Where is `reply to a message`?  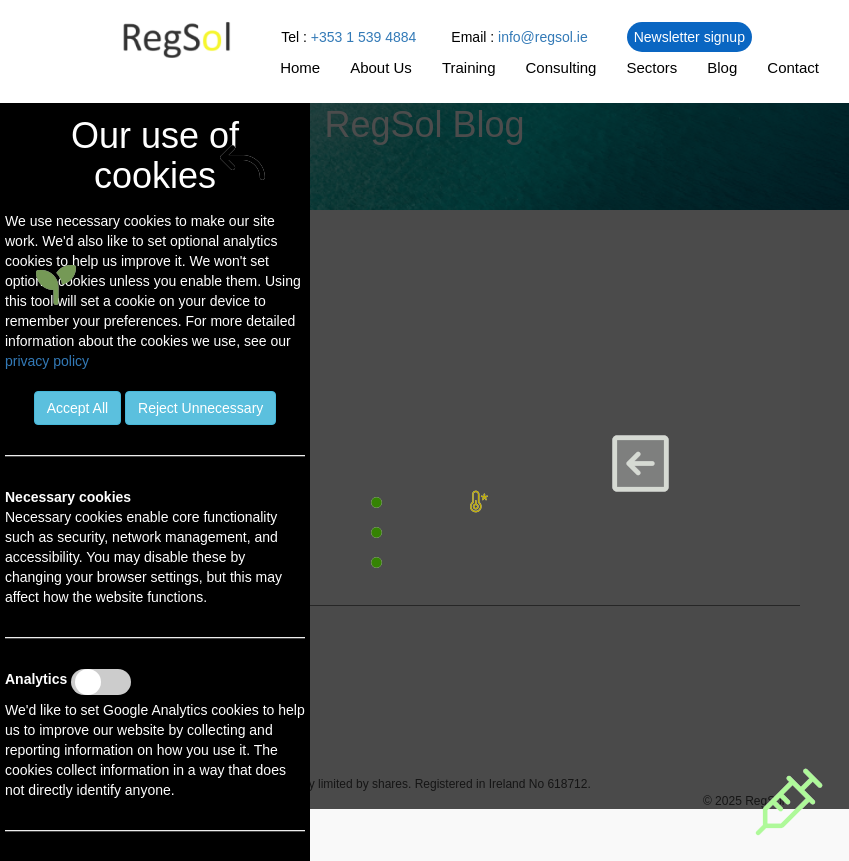 reply to a message is located at coordinates (242, 162).